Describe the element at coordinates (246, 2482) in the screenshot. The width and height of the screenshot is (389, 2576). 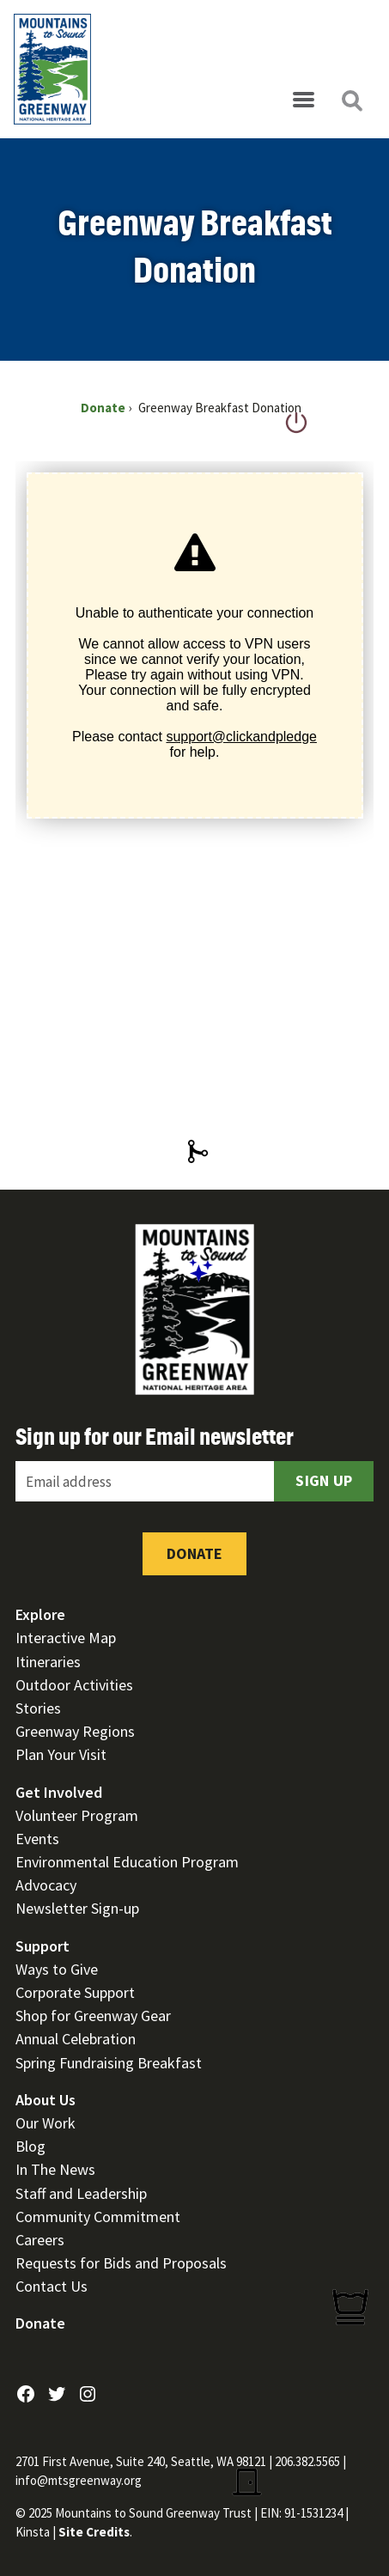
I see `exit or log out of the application` at that location.